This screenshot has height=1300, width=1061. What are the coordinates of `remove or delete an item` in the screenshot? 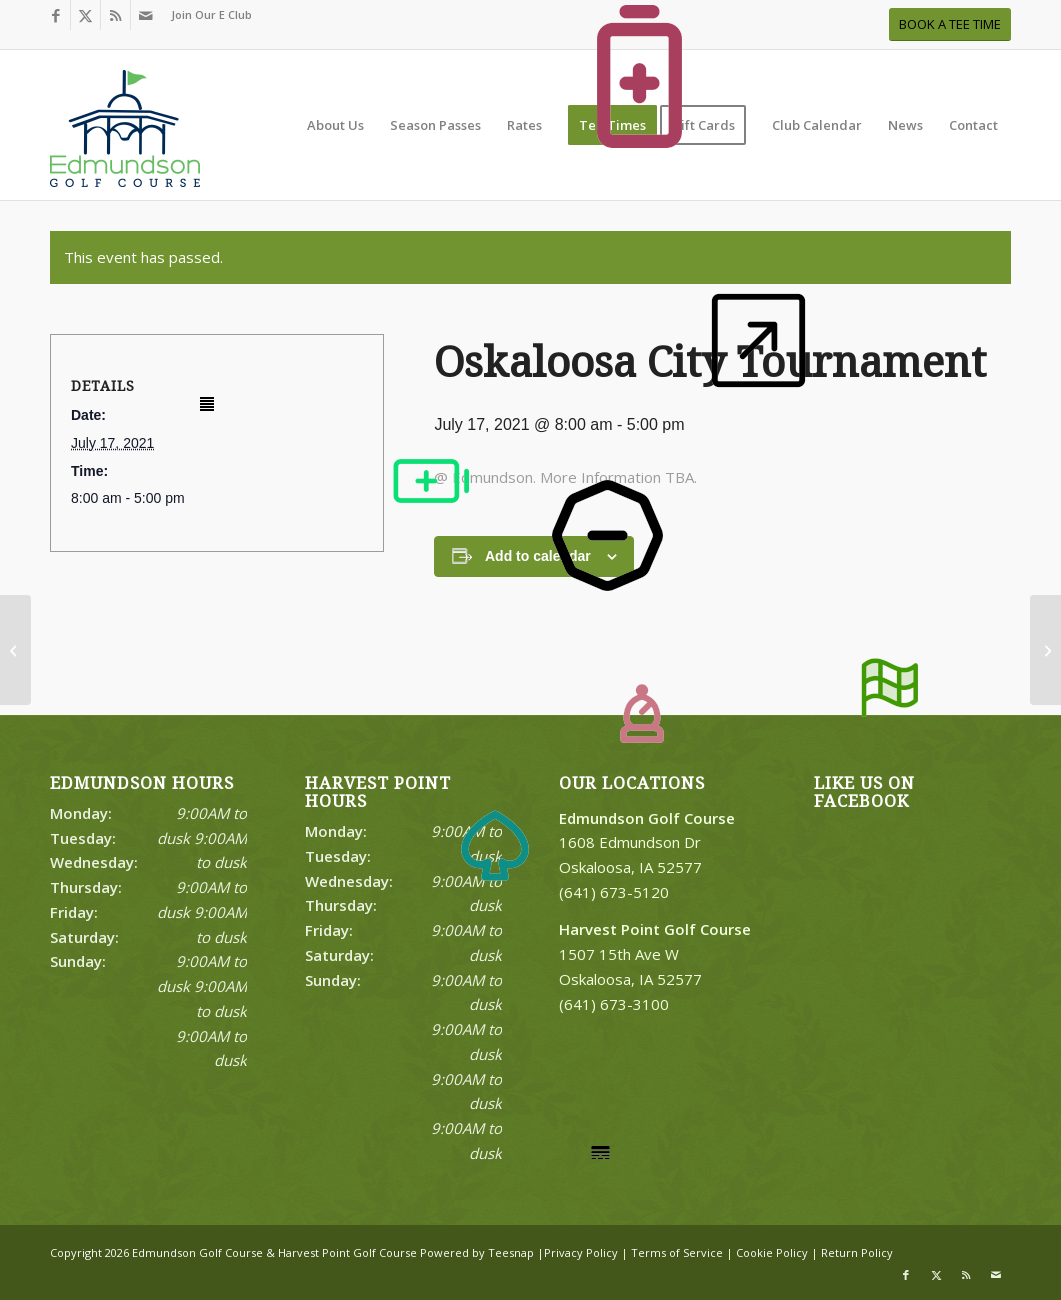 It's located at (607, 535).